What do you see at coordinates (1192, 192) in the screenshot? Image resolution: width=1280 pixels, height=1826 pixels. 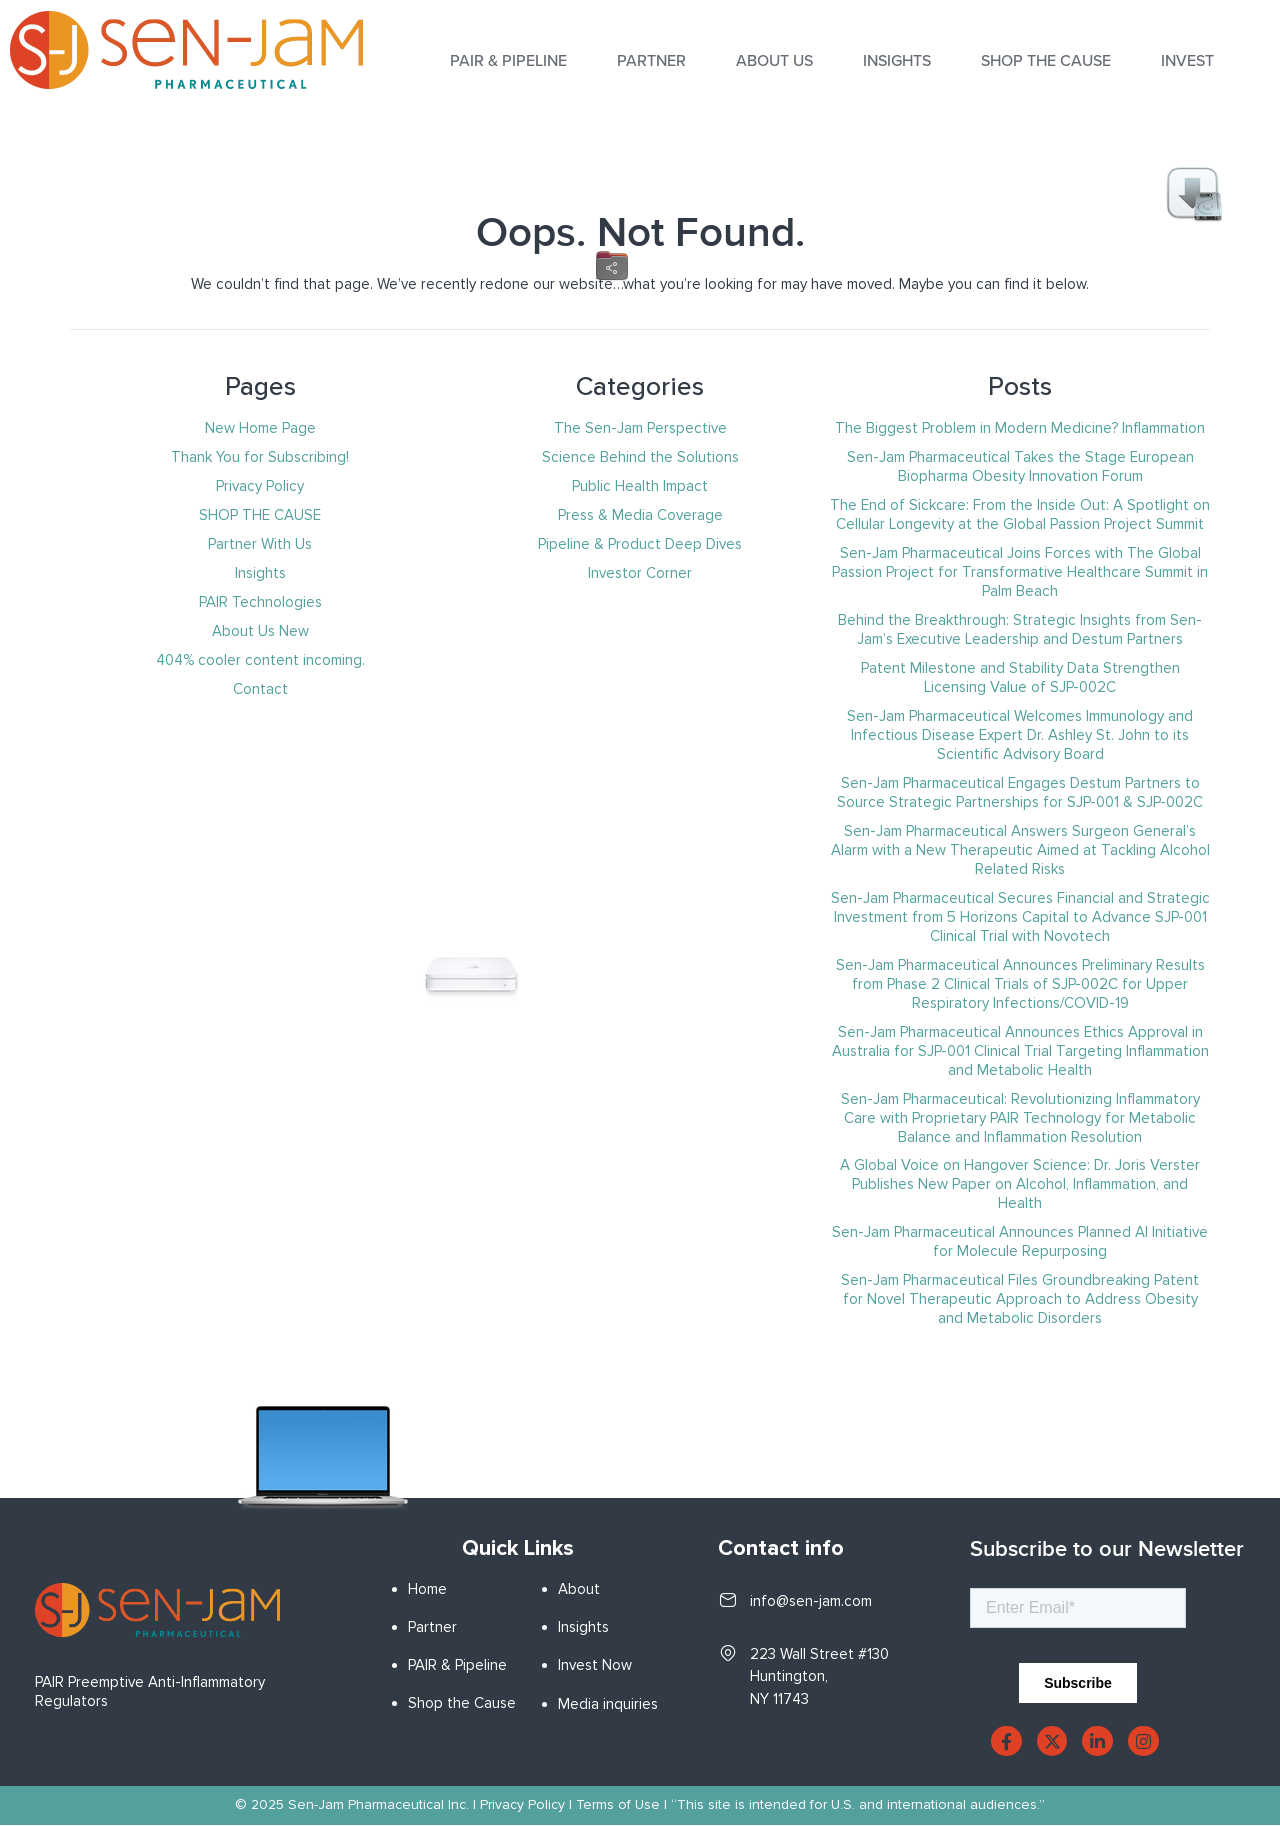 I see `install new software or applications` at bounding box center [1192, 192].